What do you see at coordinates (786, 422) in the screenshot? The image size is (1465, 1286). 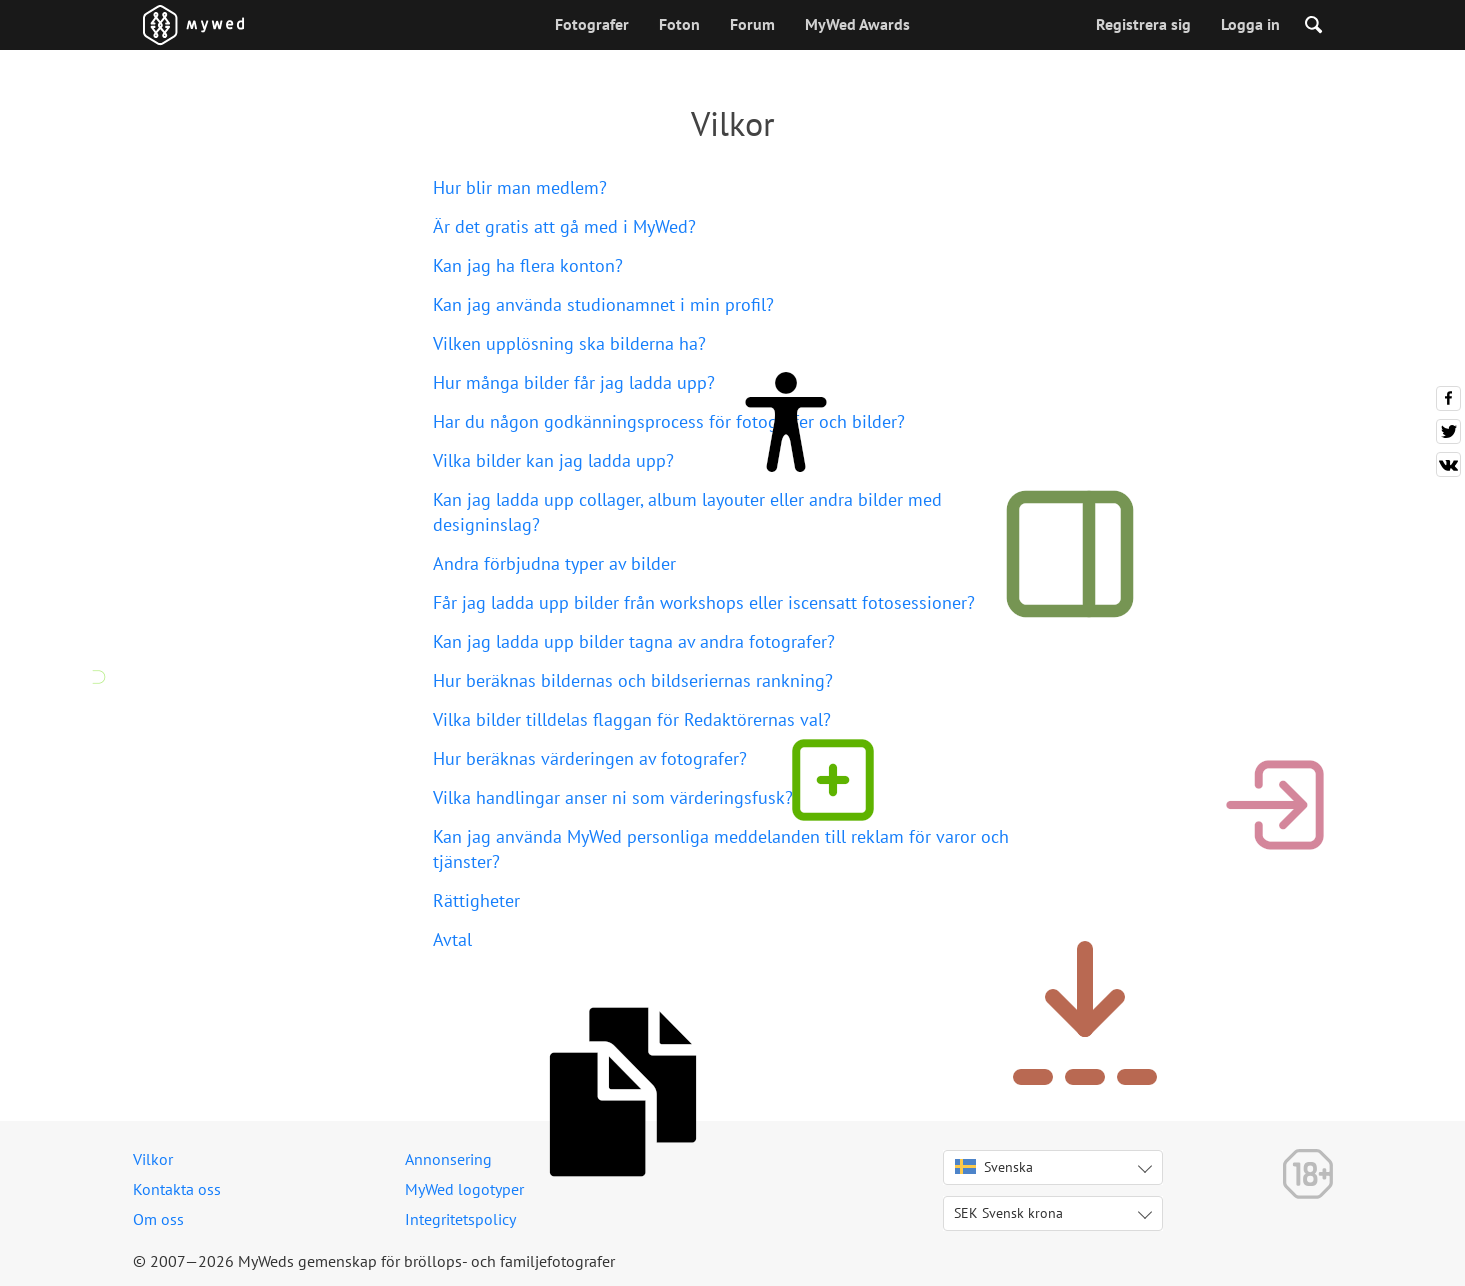 I see `access accessibility settings` at bounding box center [786, 422].